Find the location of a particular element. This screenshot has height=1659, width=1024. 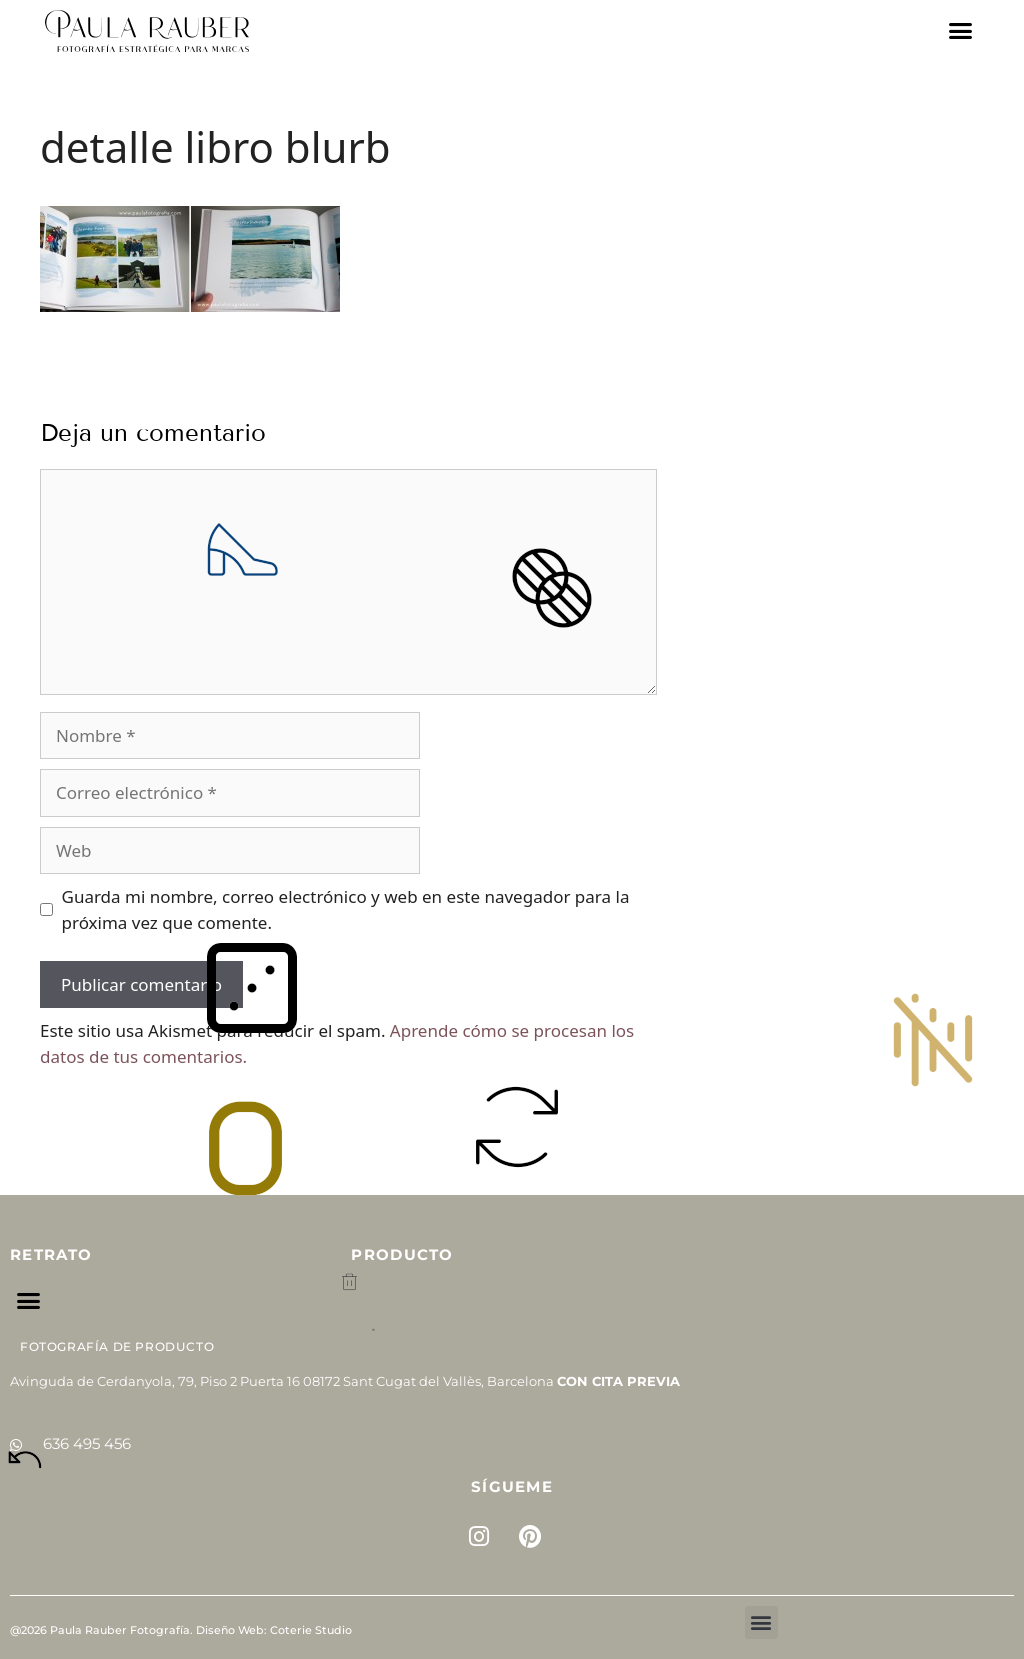

mute or disable audio input is located at coordinates (933, 1040).